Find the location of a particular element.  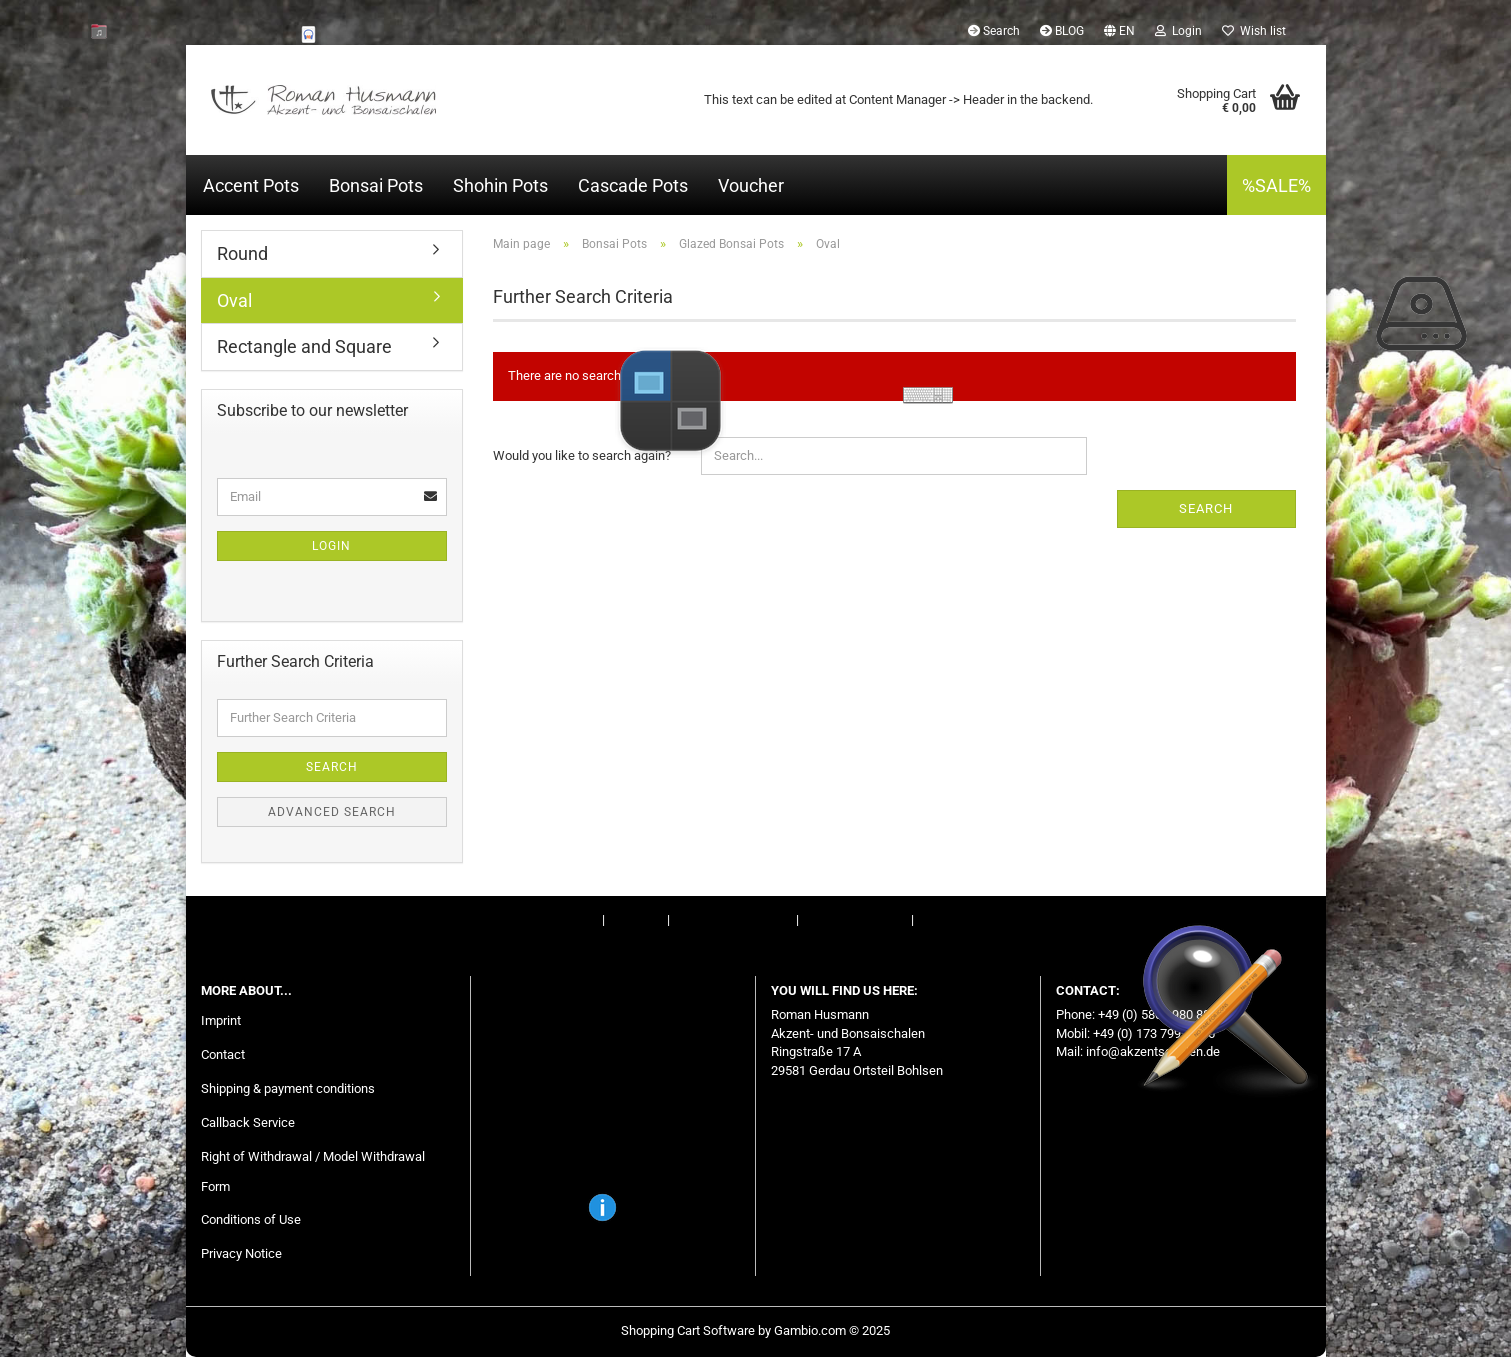

an audacity audio project file is located at coordinates (308, 34).